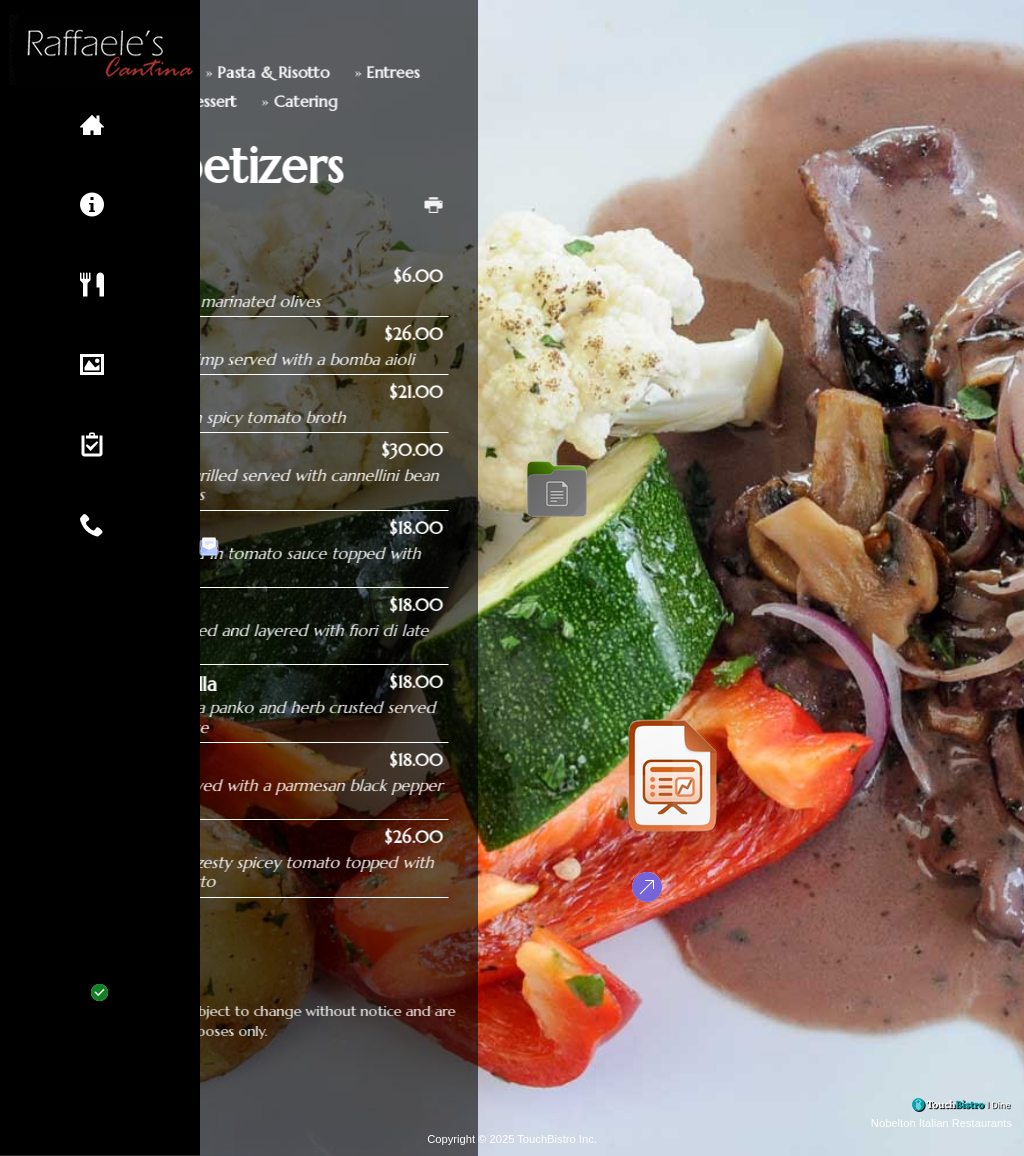 The height and width of the screenshot is (1156, 1024). What do you see at coordinates (99, 992) in the screenshot?
I see `confirm or apply changes` at bounding box center [99, 992].